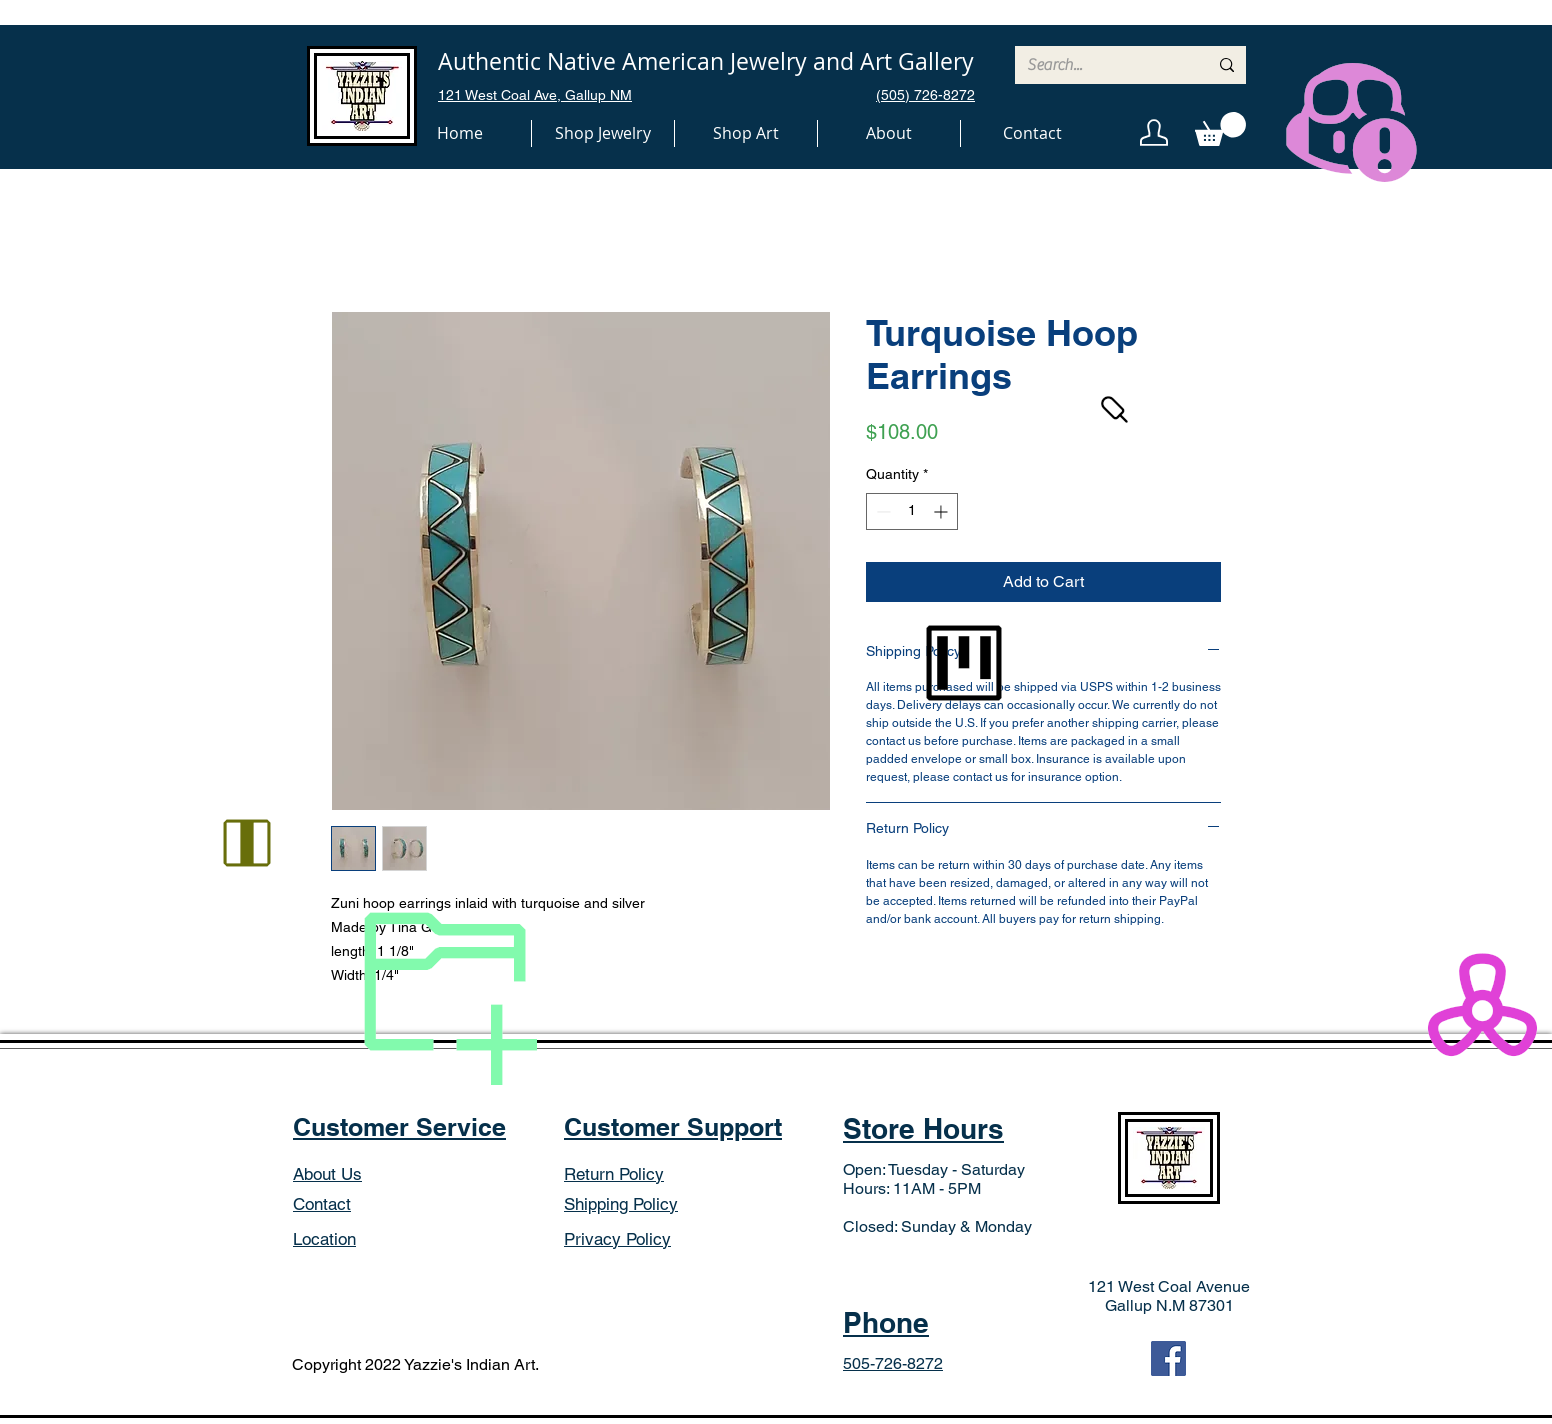 The image size is (1552, 1424). I want to click on switch to centered layout view, so click(247, 843).